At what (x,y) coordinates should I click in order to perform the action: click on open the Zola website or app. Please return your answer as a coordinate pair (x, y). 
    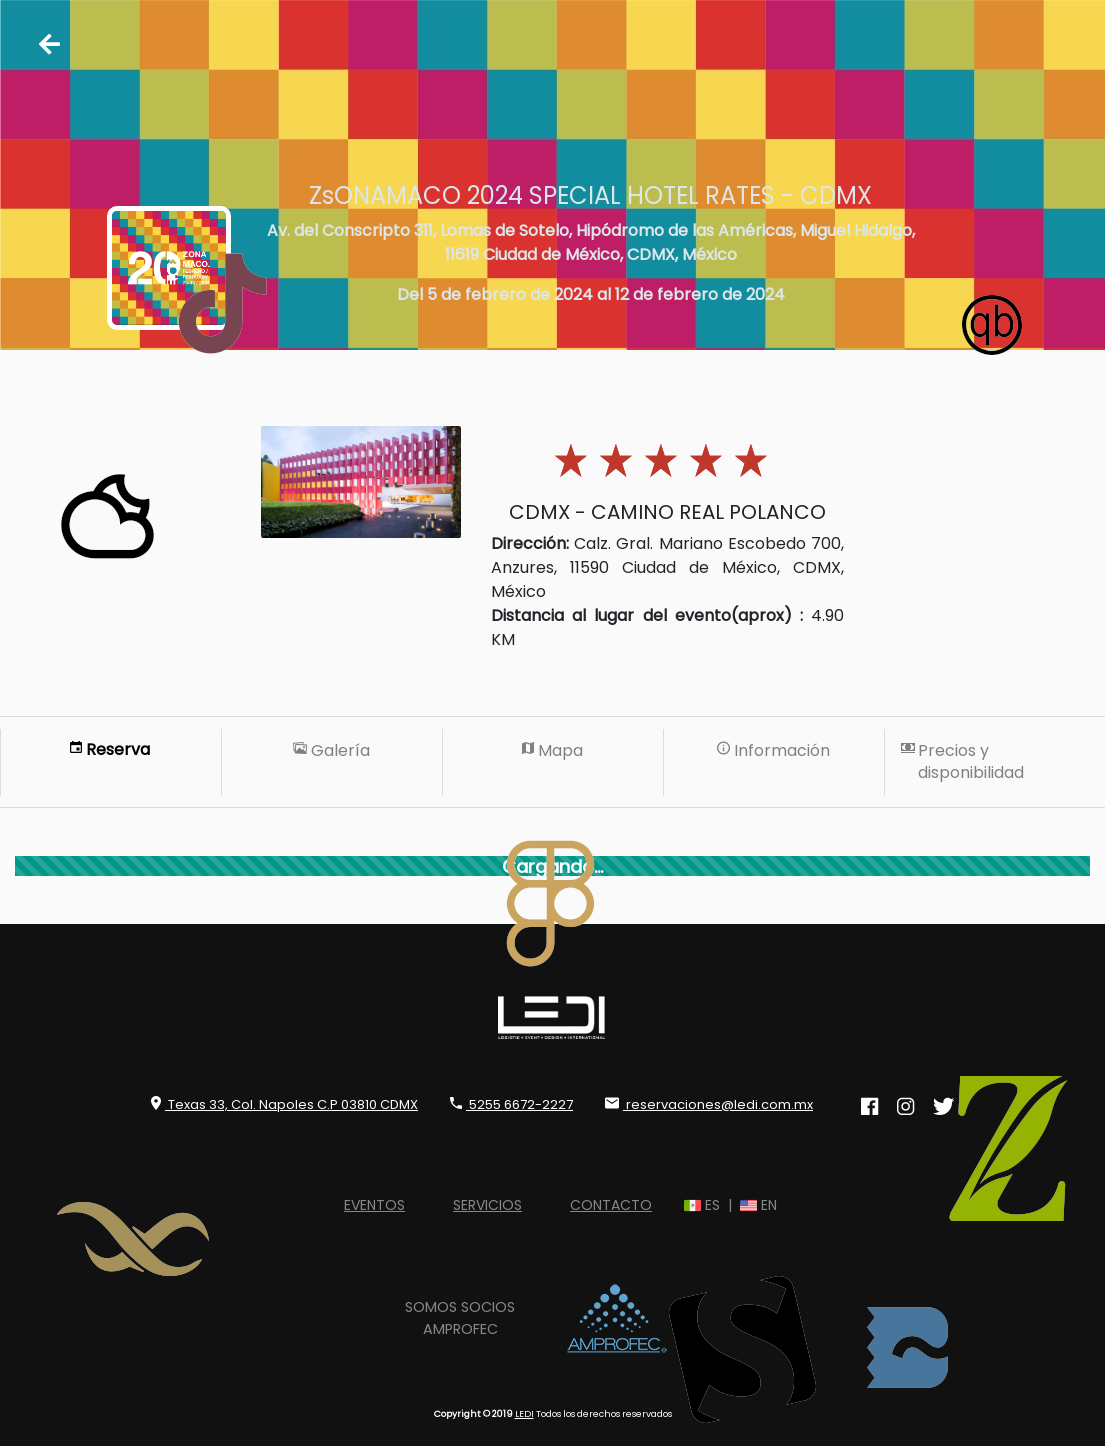
    Looking at the image, I should click on (1008, 1148).